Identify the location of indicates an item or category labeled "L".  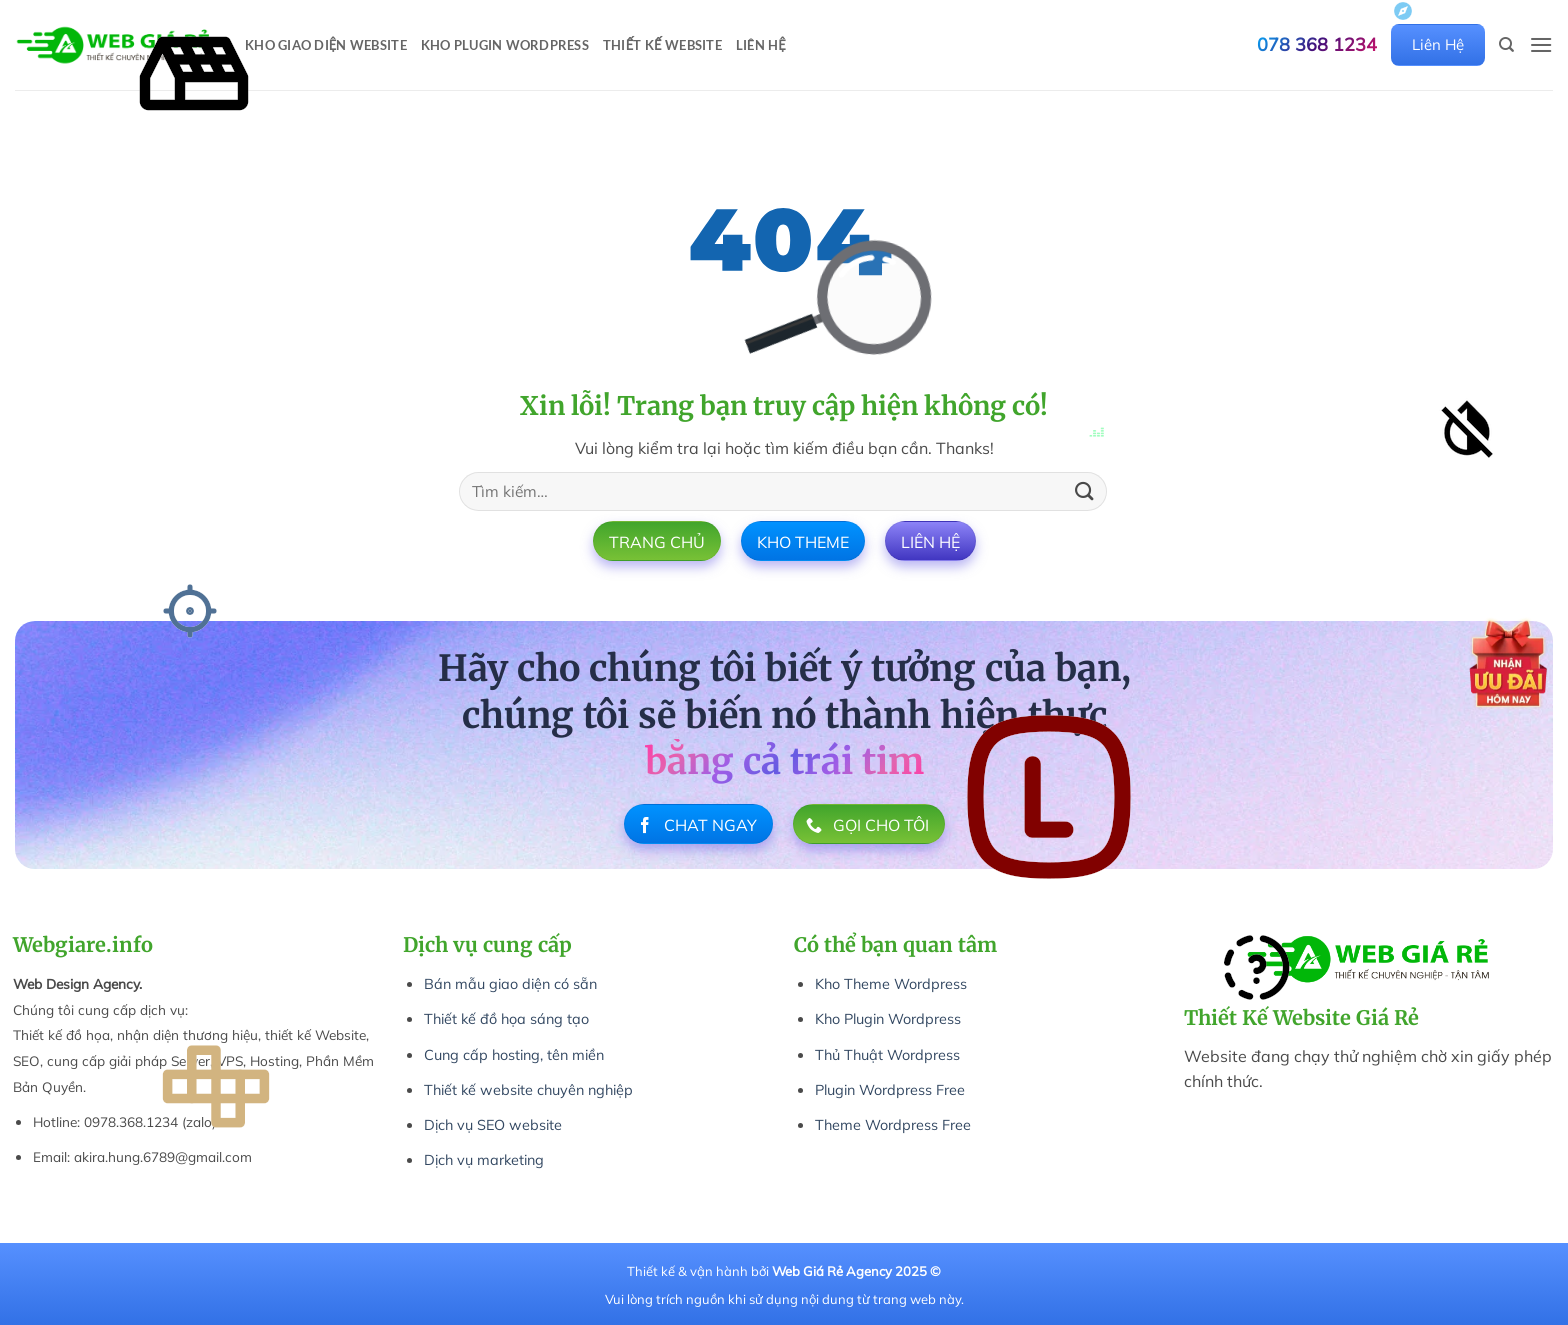
(1049, 797).